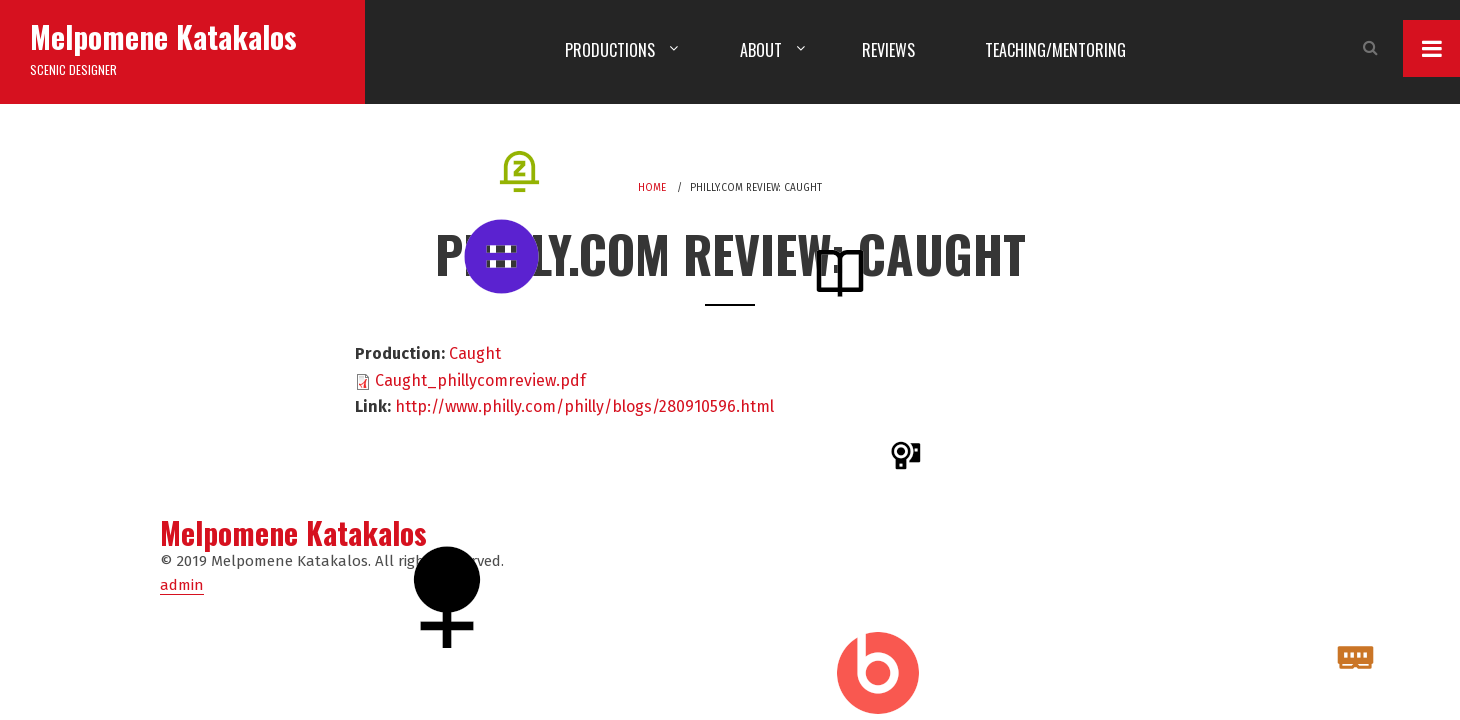  What do you see at coordinates (1355, 657) in the screenshot?
I see `view RAM or memory usage` at bounding box center [1355, 657].